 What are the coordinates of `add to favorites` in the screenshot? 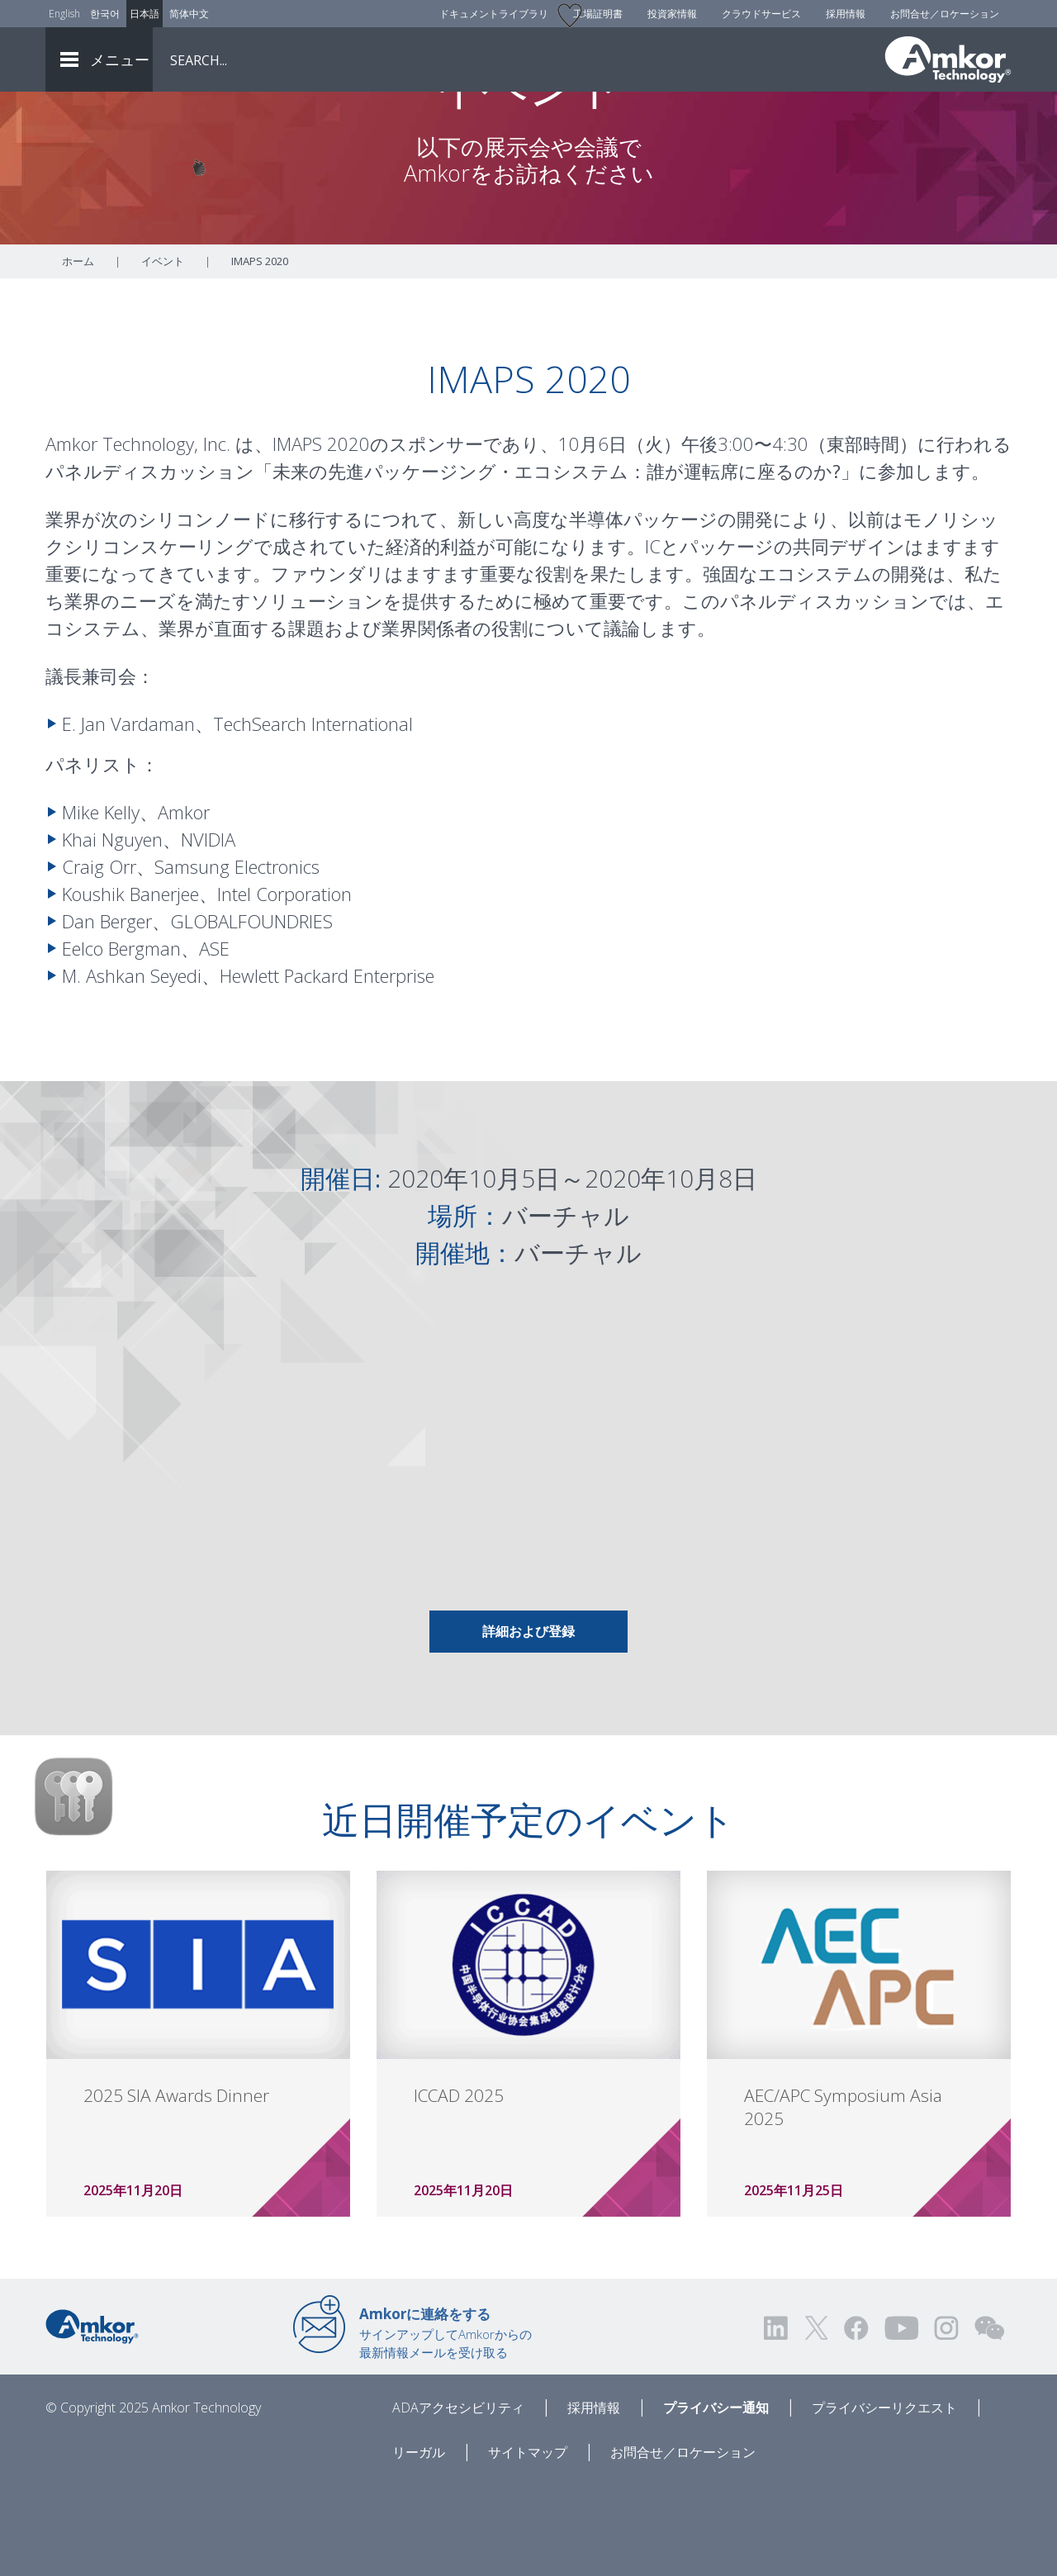 It's located at (570, 16).